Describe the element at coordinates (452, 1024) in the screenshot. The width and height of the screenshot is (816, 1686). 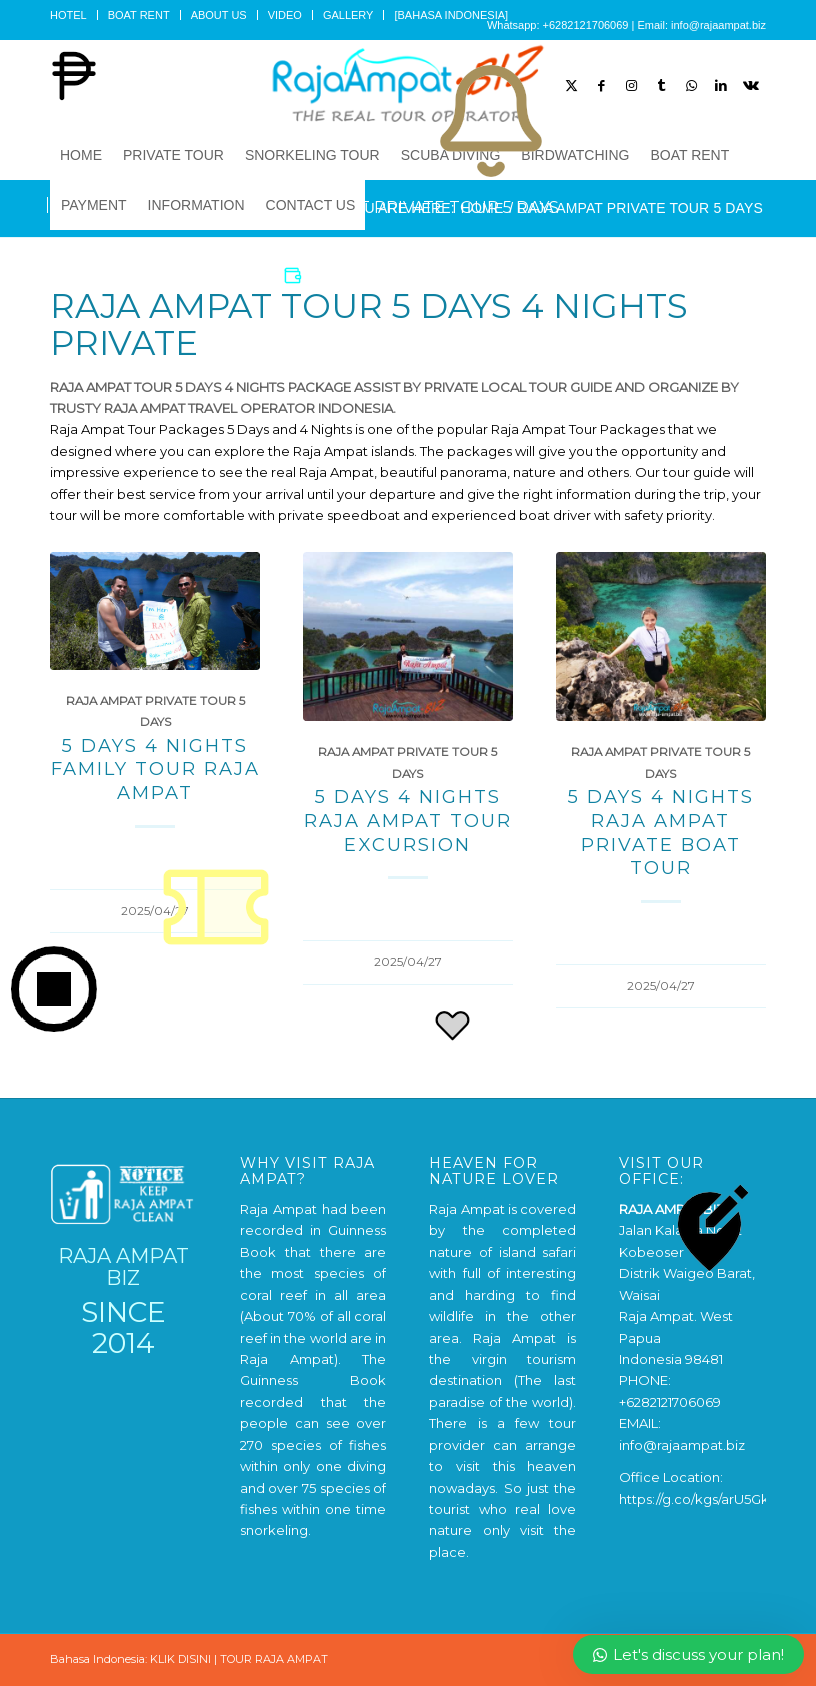
I see `add to favorites` at that location.